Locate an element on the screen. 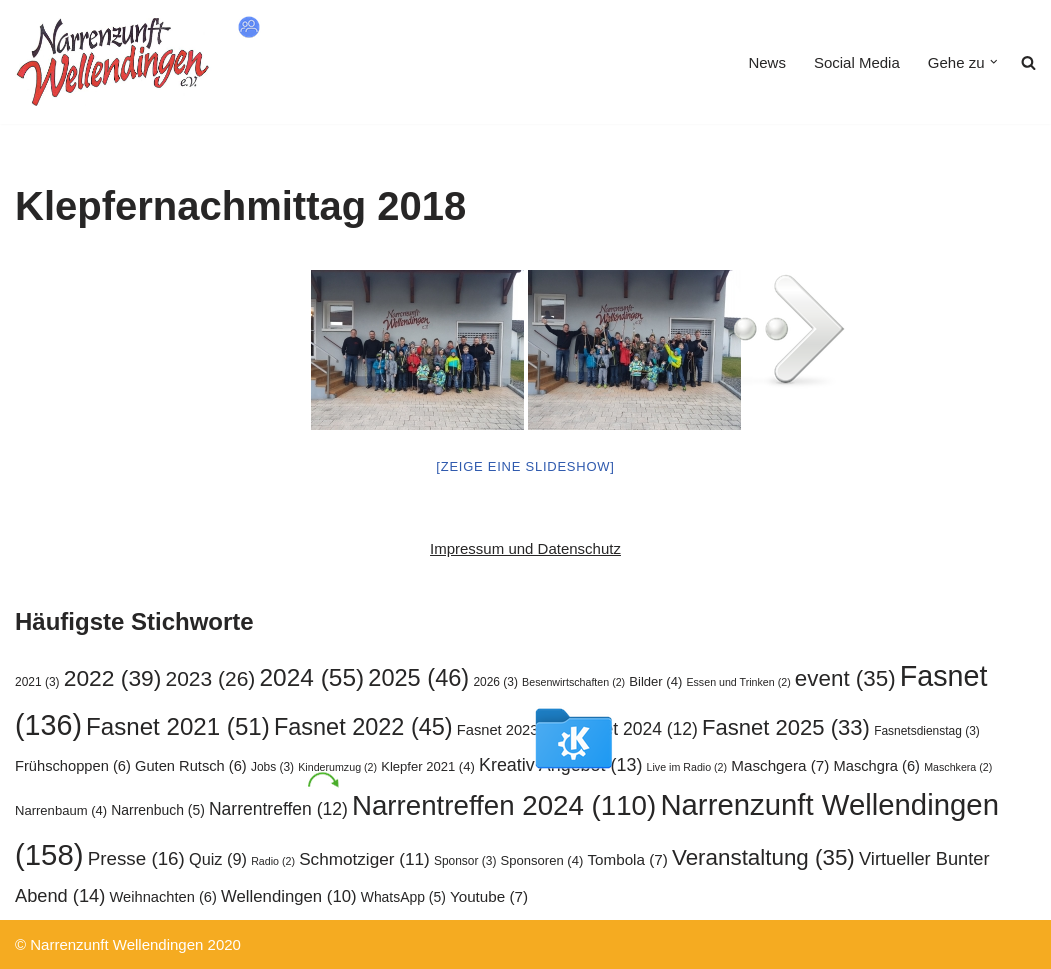 This screenshot has height=969, width=1051. redo the last undone action is located at coordinates (322, 779).